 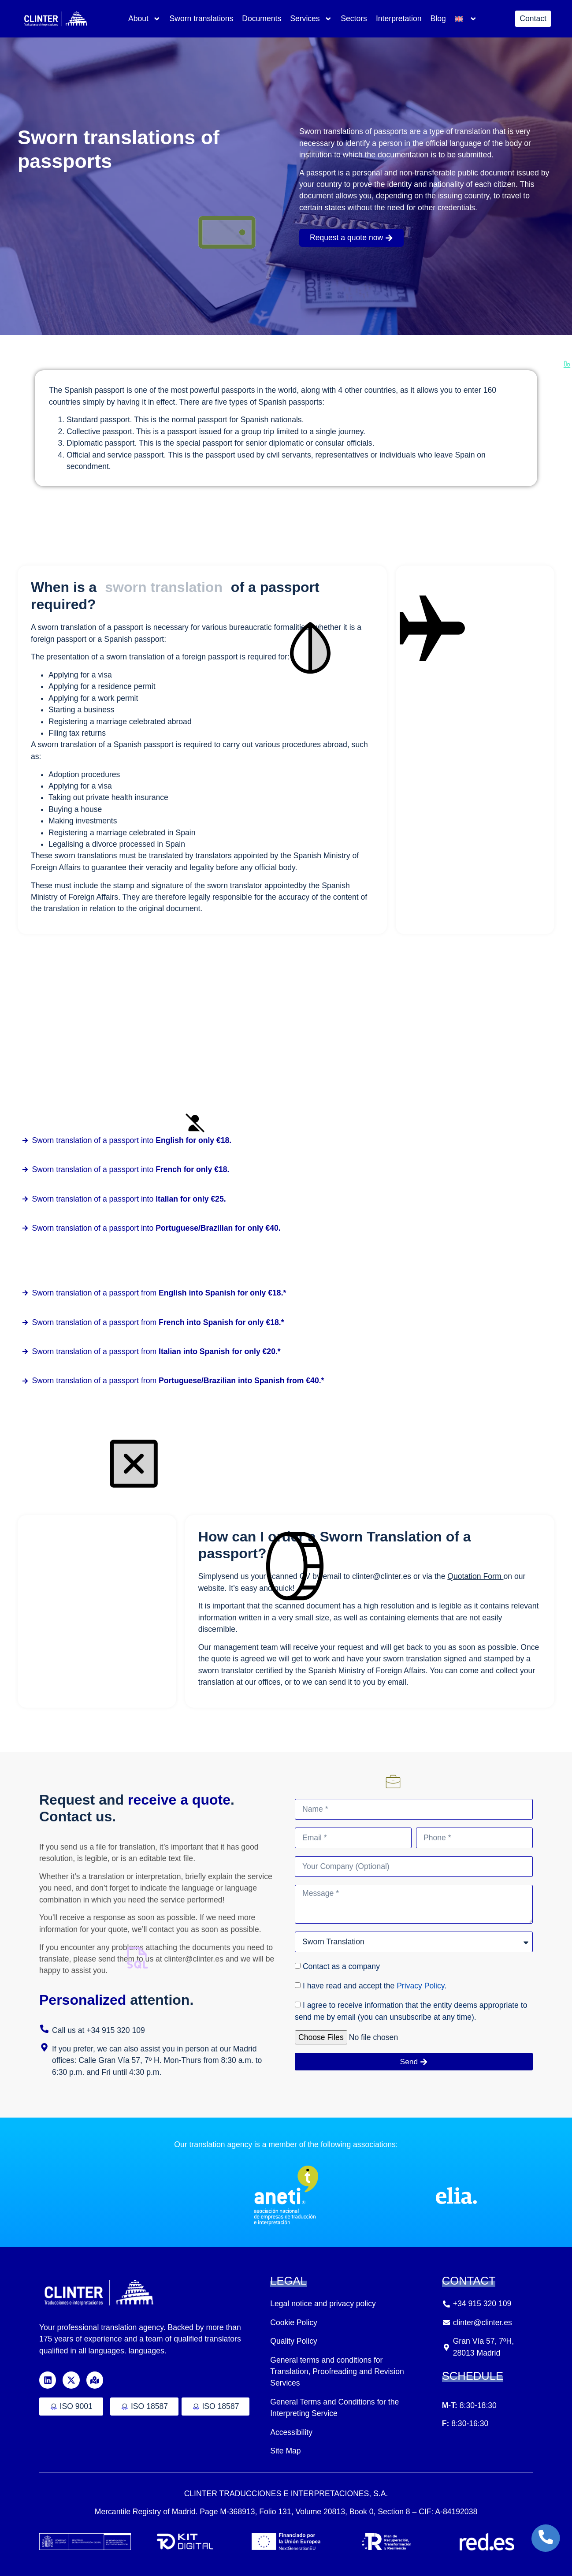 What do you see at coordinates (432, 628) in the screenshot?
I see `enable airplane mode` at bounding box center [432, 628].